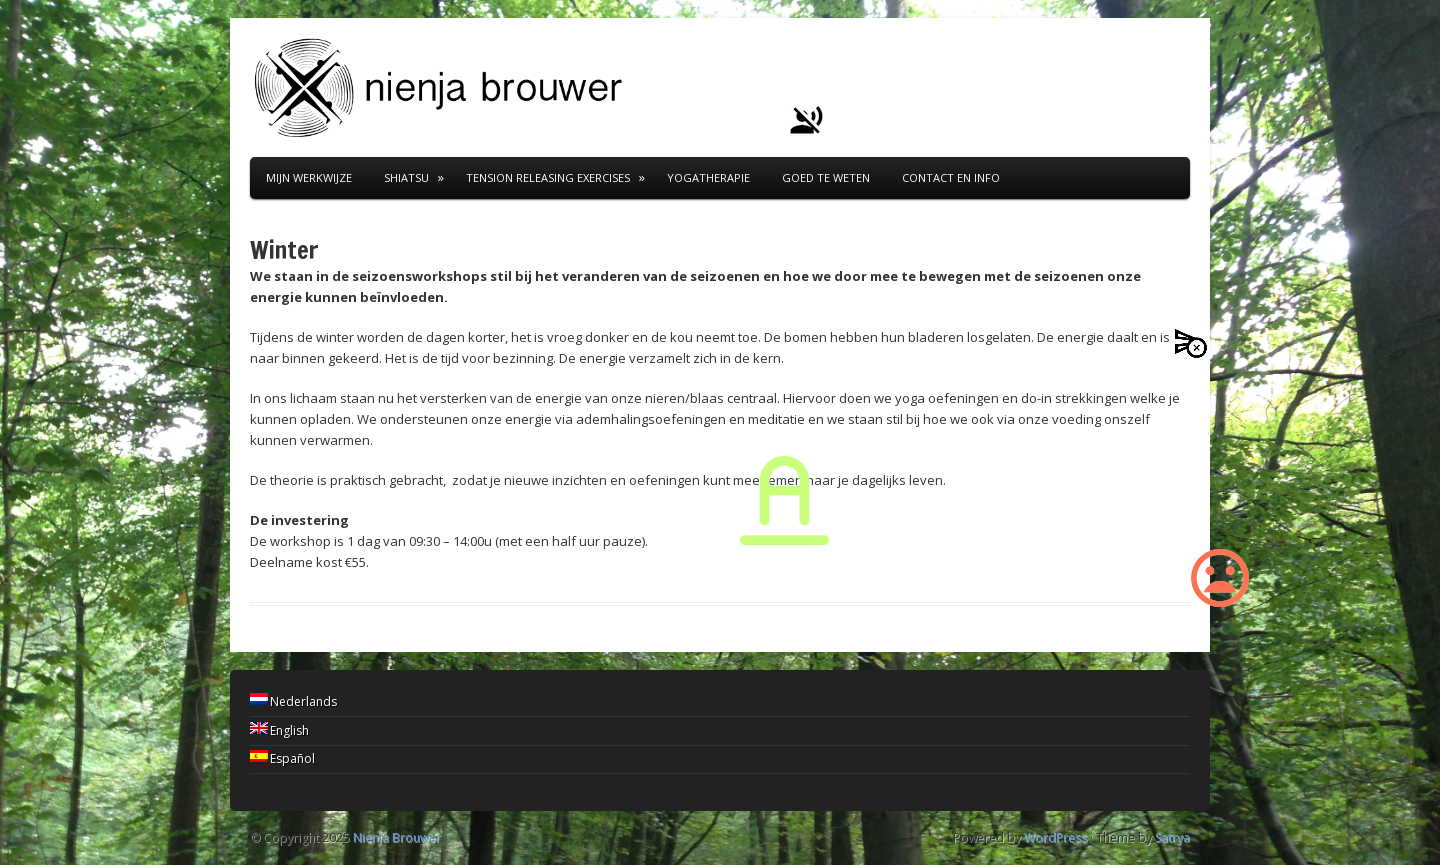 The width and height of the screenshot is (1440, 865). What do you see at coordinates (806, 120) in the screenshot?
I see `mute voiceover or text-to-speech` at bounding box center [806, 120].